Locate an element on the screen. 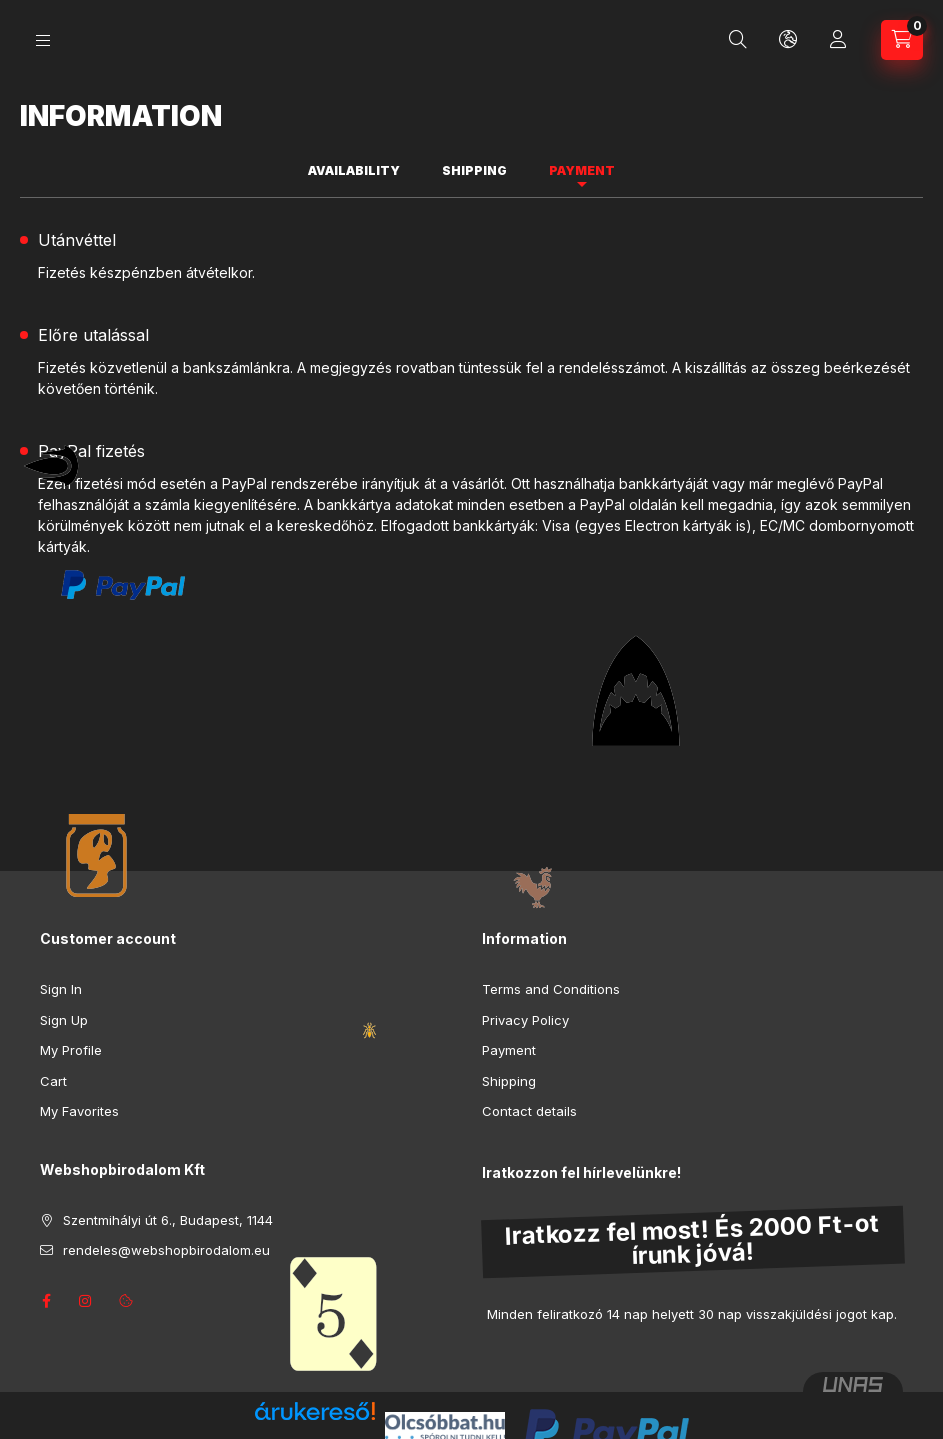  five of diamonds playing card is located at coordinates (333, 1314).